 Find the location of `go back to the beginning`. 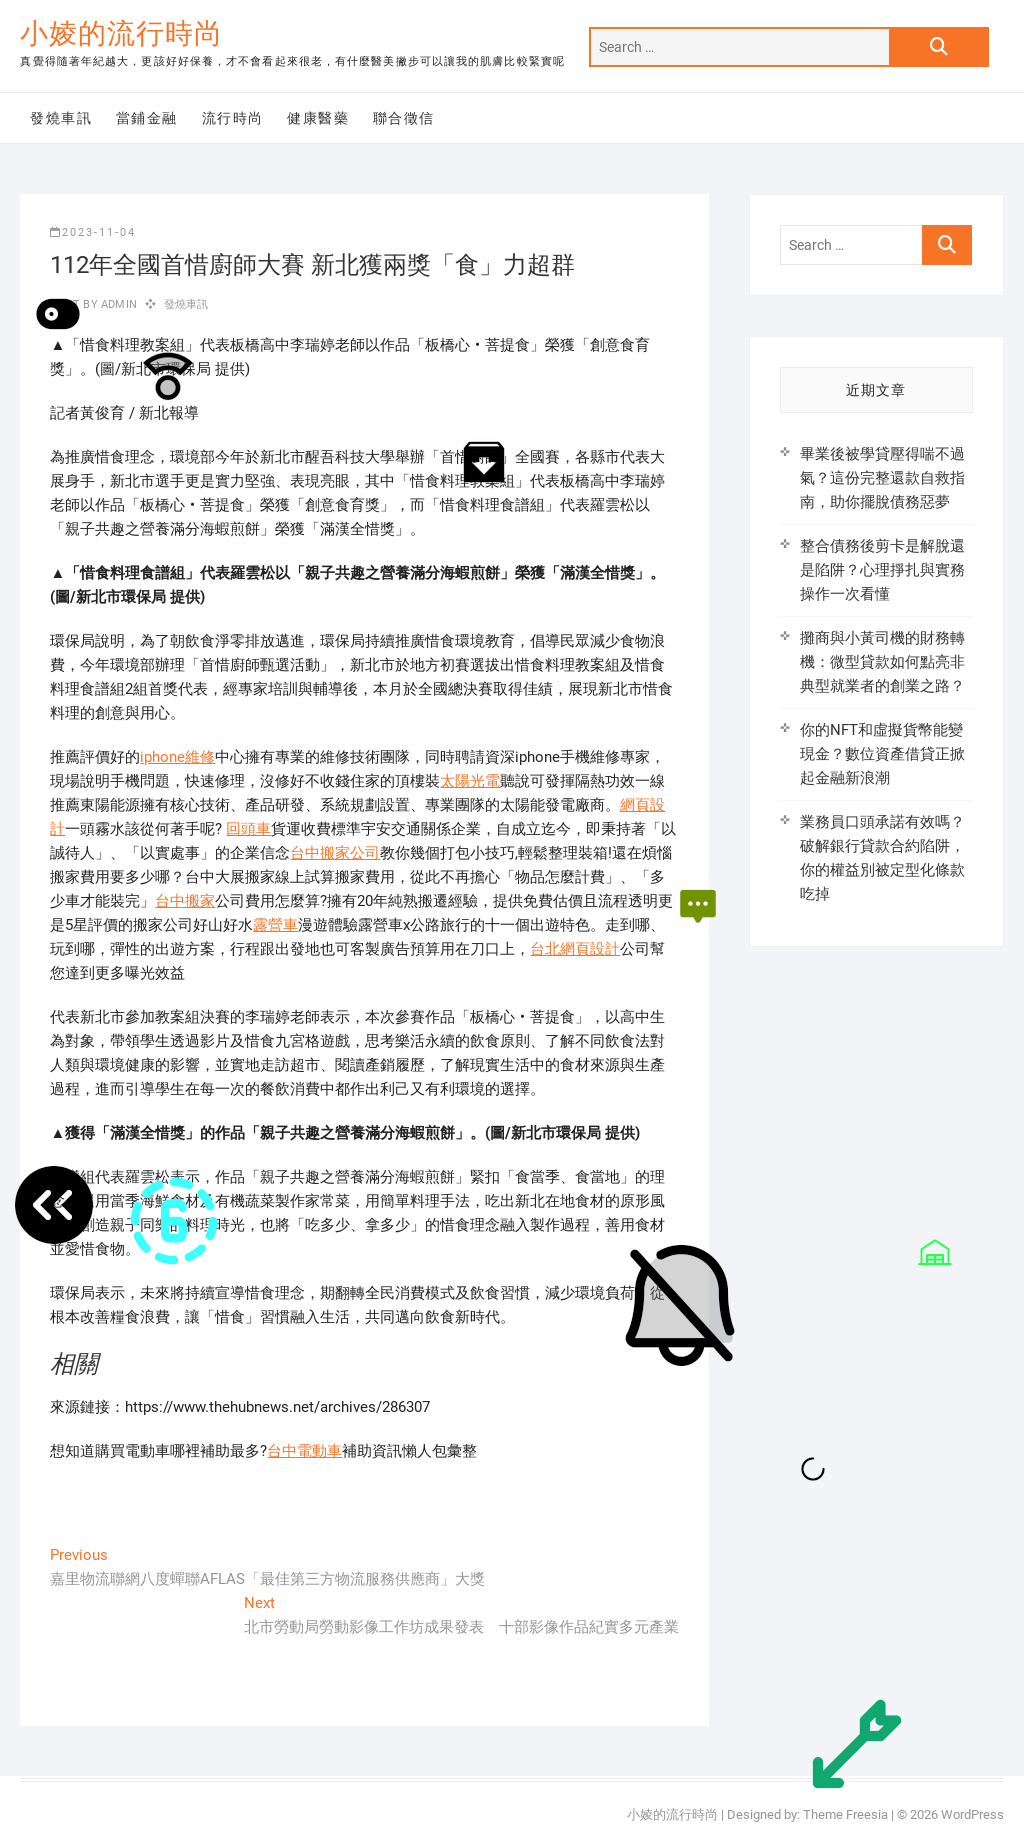

go back to the beginning is located at coordinates (54, 1205).